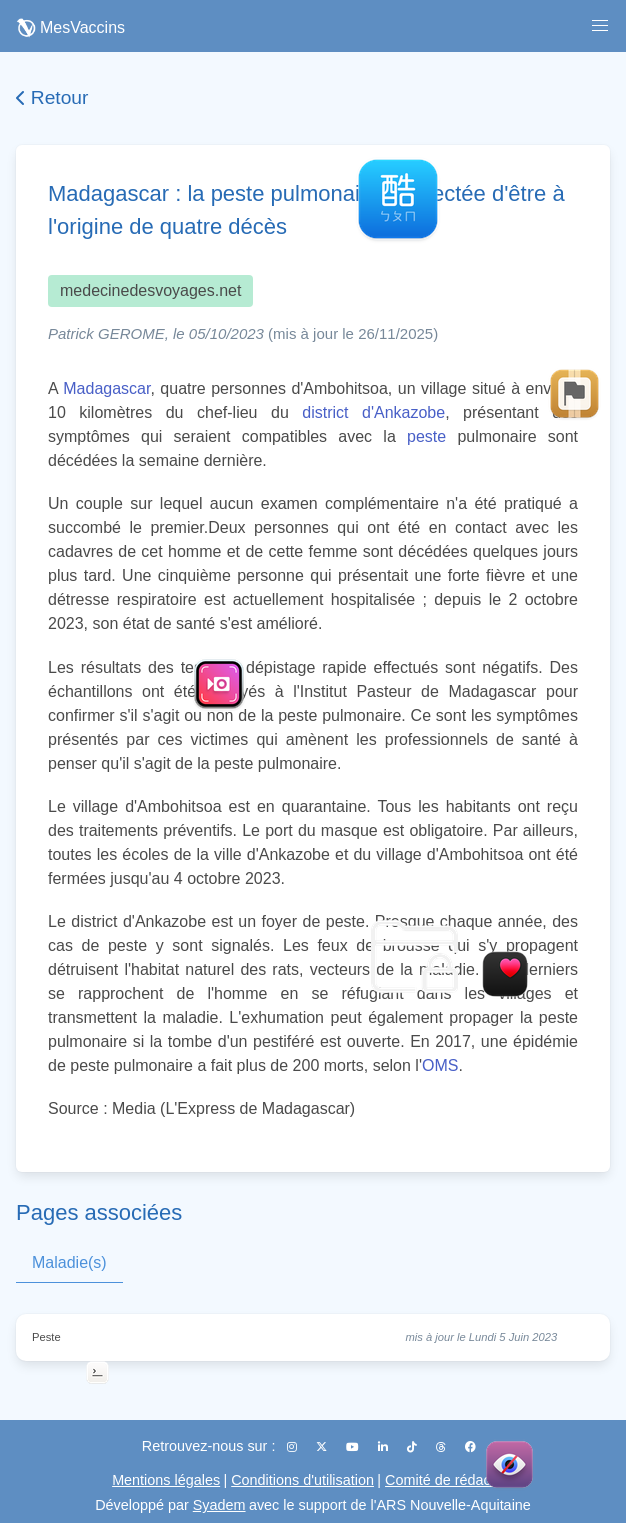 The width and height of the screenshot is (626, 1523). I want to click on open IBus Chewing input method settings, so click(398, 199).